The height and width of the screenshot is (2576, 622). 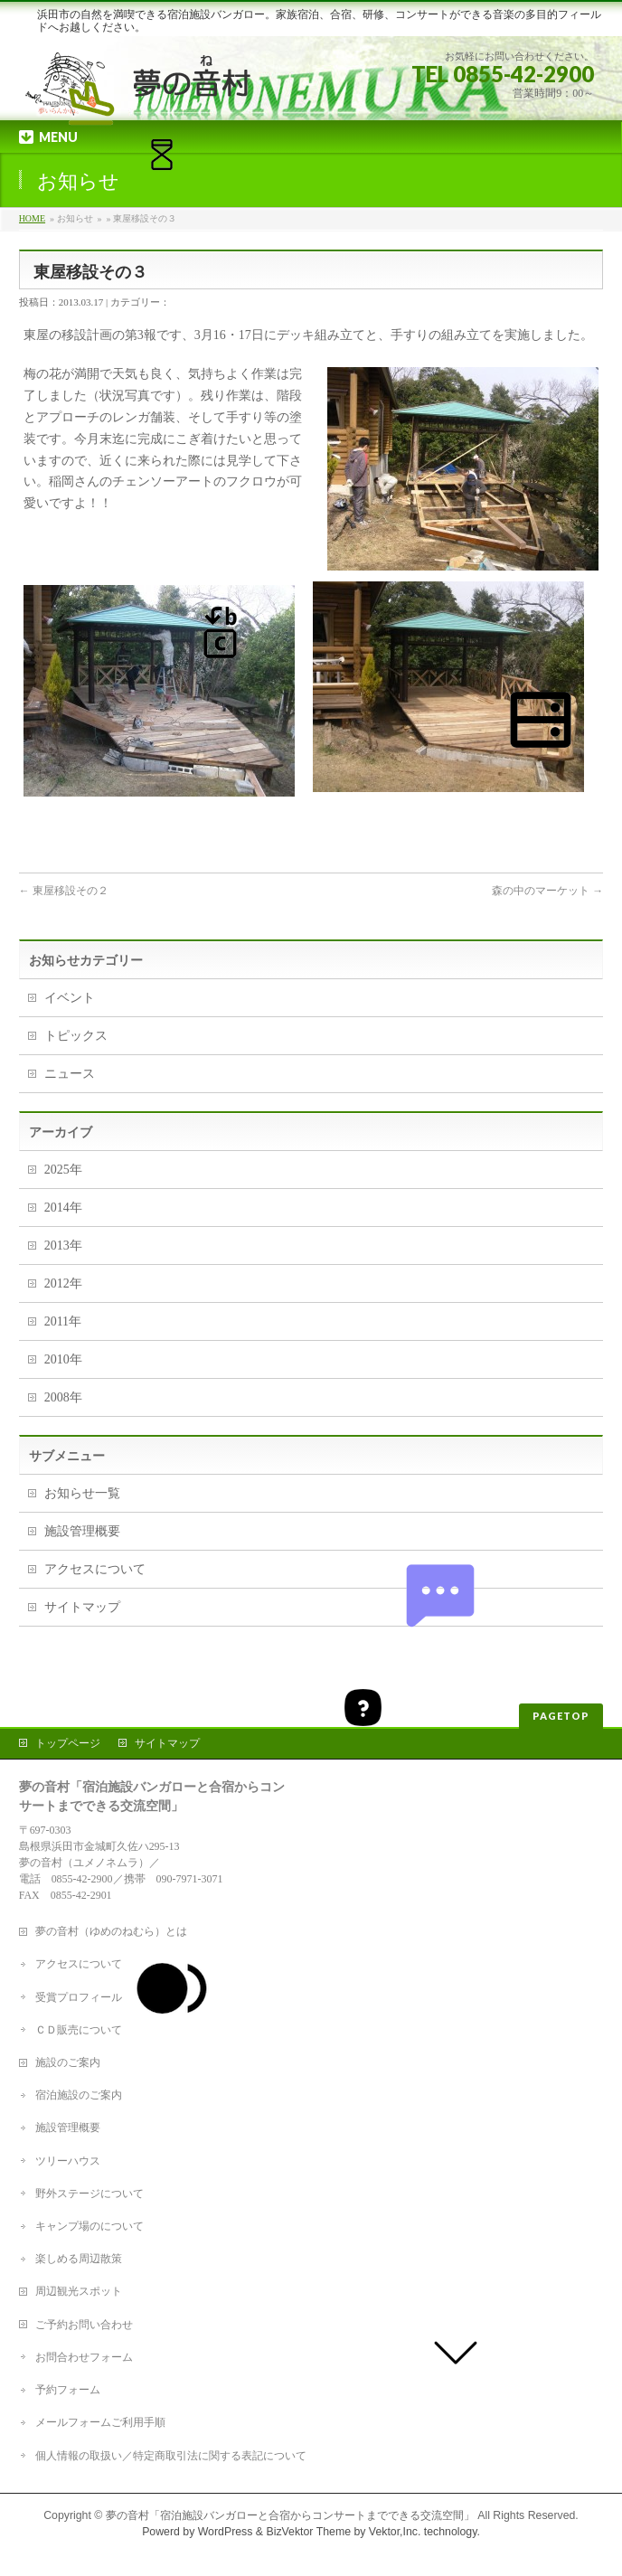 What do you see at coordinates (90, 102) in the screenshot?
I see `view flight arrival information` at bounding box center [90, 102].